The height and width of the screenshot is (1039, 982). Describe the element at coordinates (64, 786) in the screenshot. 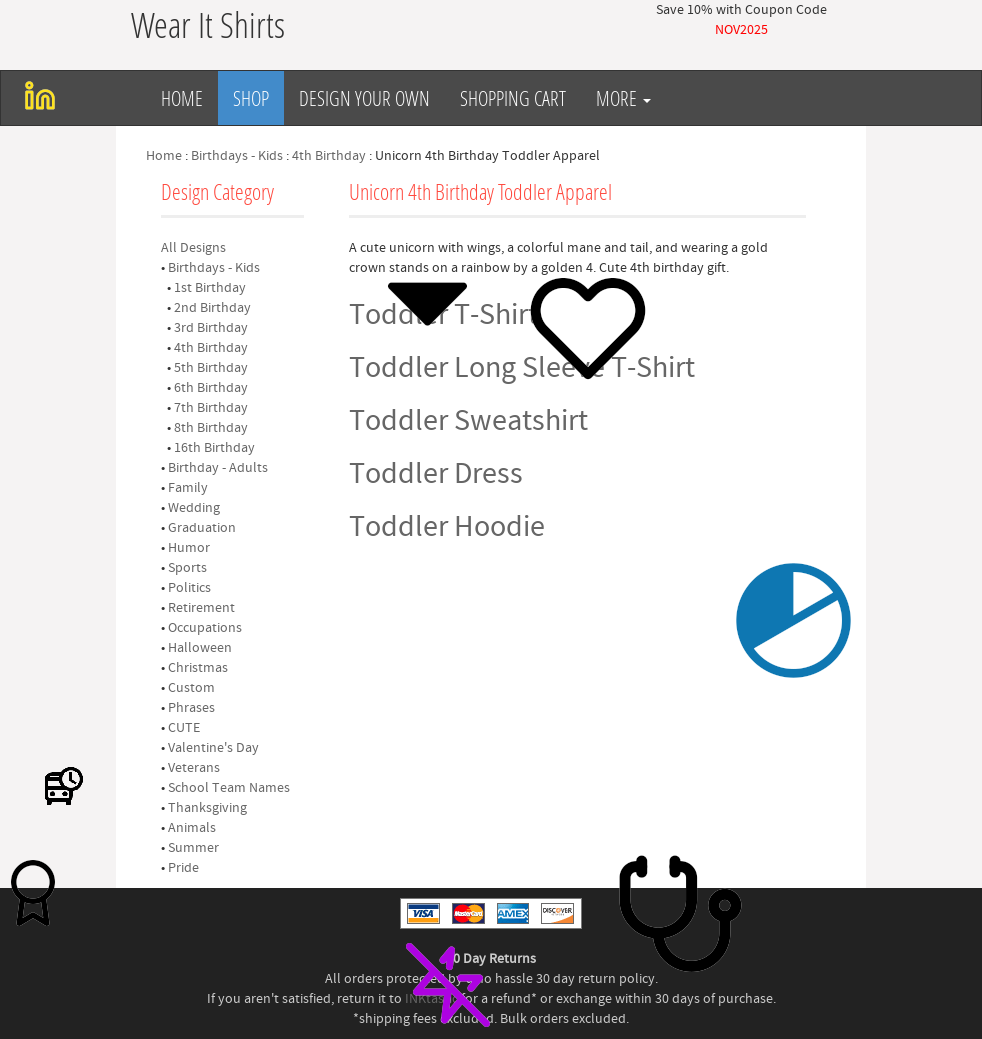

I see `view bus or transit departure times` at that location.